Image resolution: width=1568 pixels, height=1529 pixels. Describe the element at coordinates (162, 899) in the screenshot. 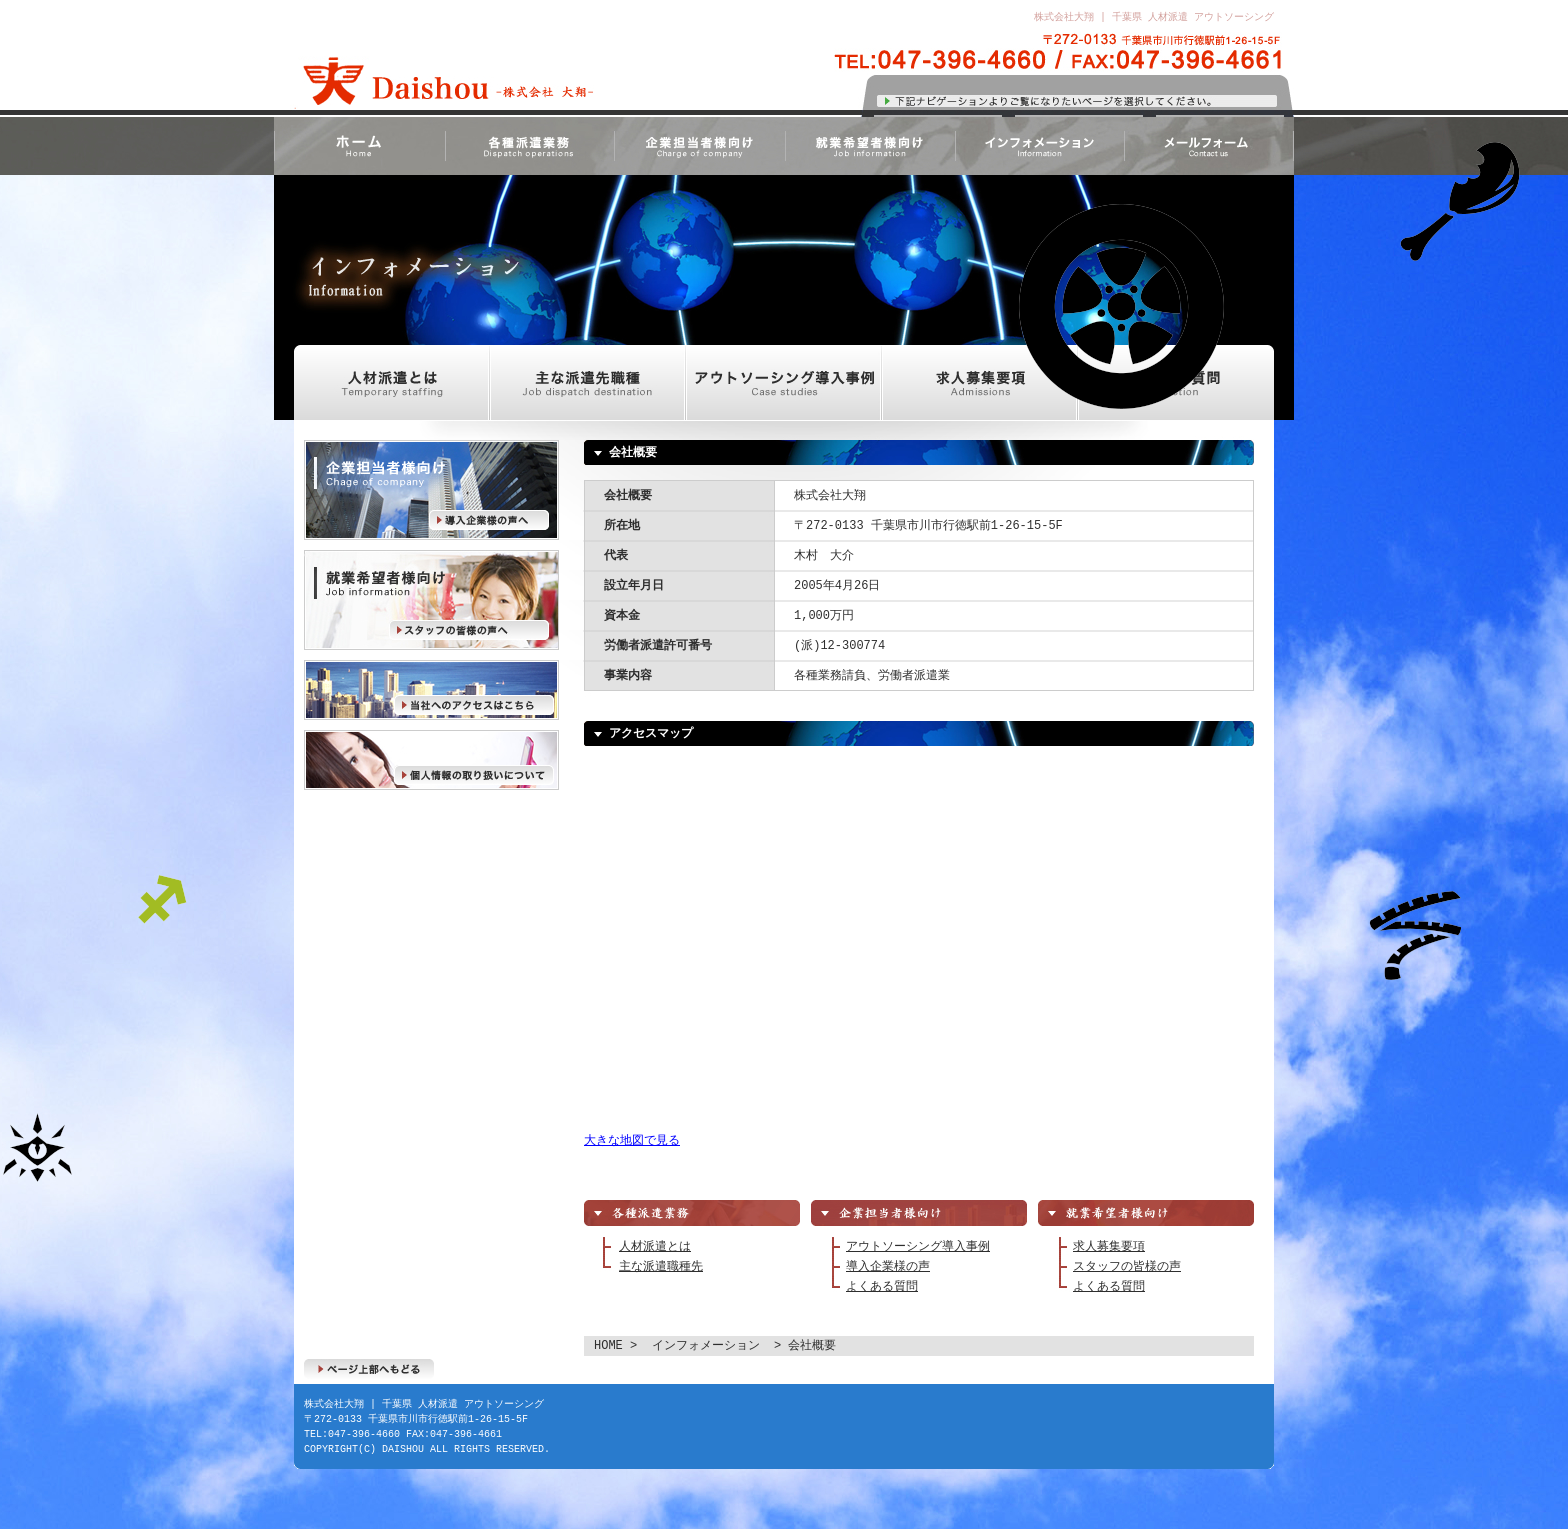

I see `view sagittarius zodiac sign` at that location.